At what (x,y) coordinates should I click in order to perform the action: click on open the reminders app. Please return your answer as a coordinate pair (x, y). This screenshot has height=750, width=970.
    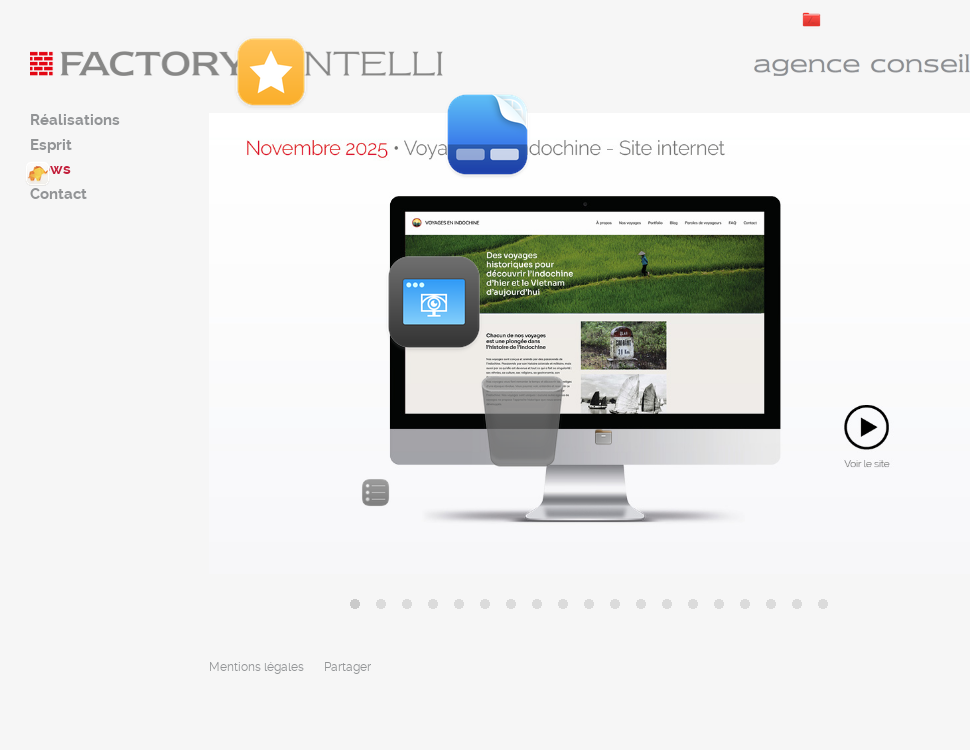
    Looking at the image, I should click on (375, 492).